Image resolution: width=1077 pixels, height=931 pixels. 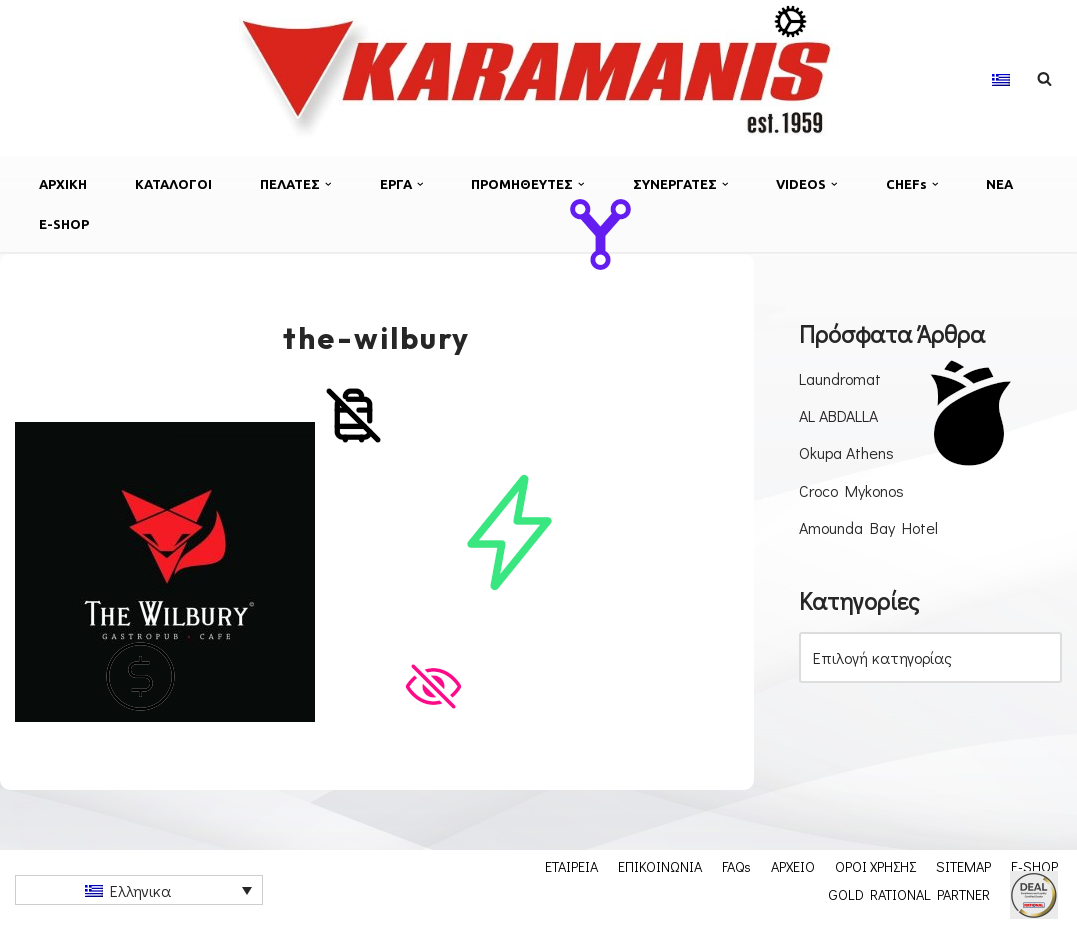 What do you see at coordinates (140, 676) in the screenshot?
I see `view account balance or financial summary` at bounding box center [140, 676].